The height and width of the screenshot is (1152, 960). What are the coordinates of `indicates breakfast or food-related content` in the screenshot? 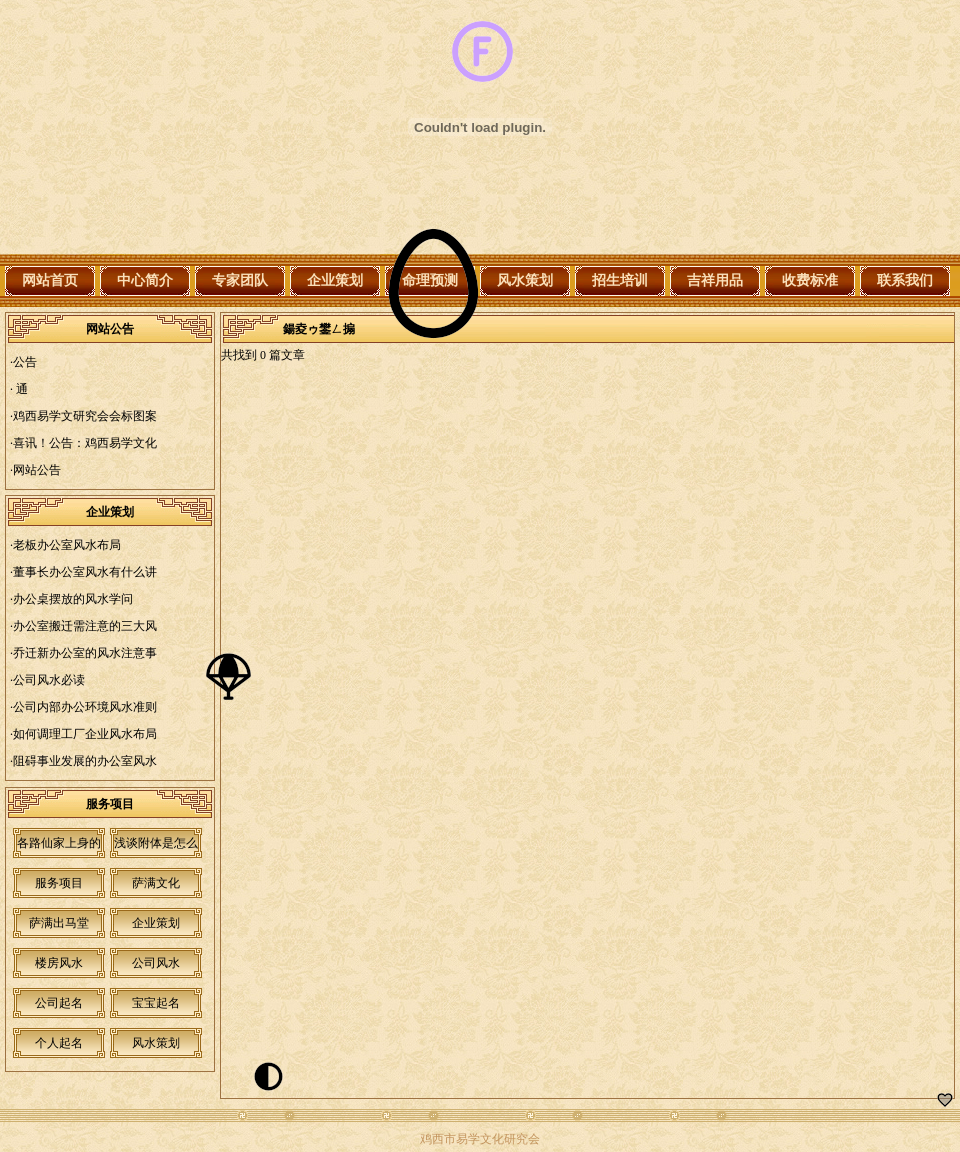 It's located at (433, 283).